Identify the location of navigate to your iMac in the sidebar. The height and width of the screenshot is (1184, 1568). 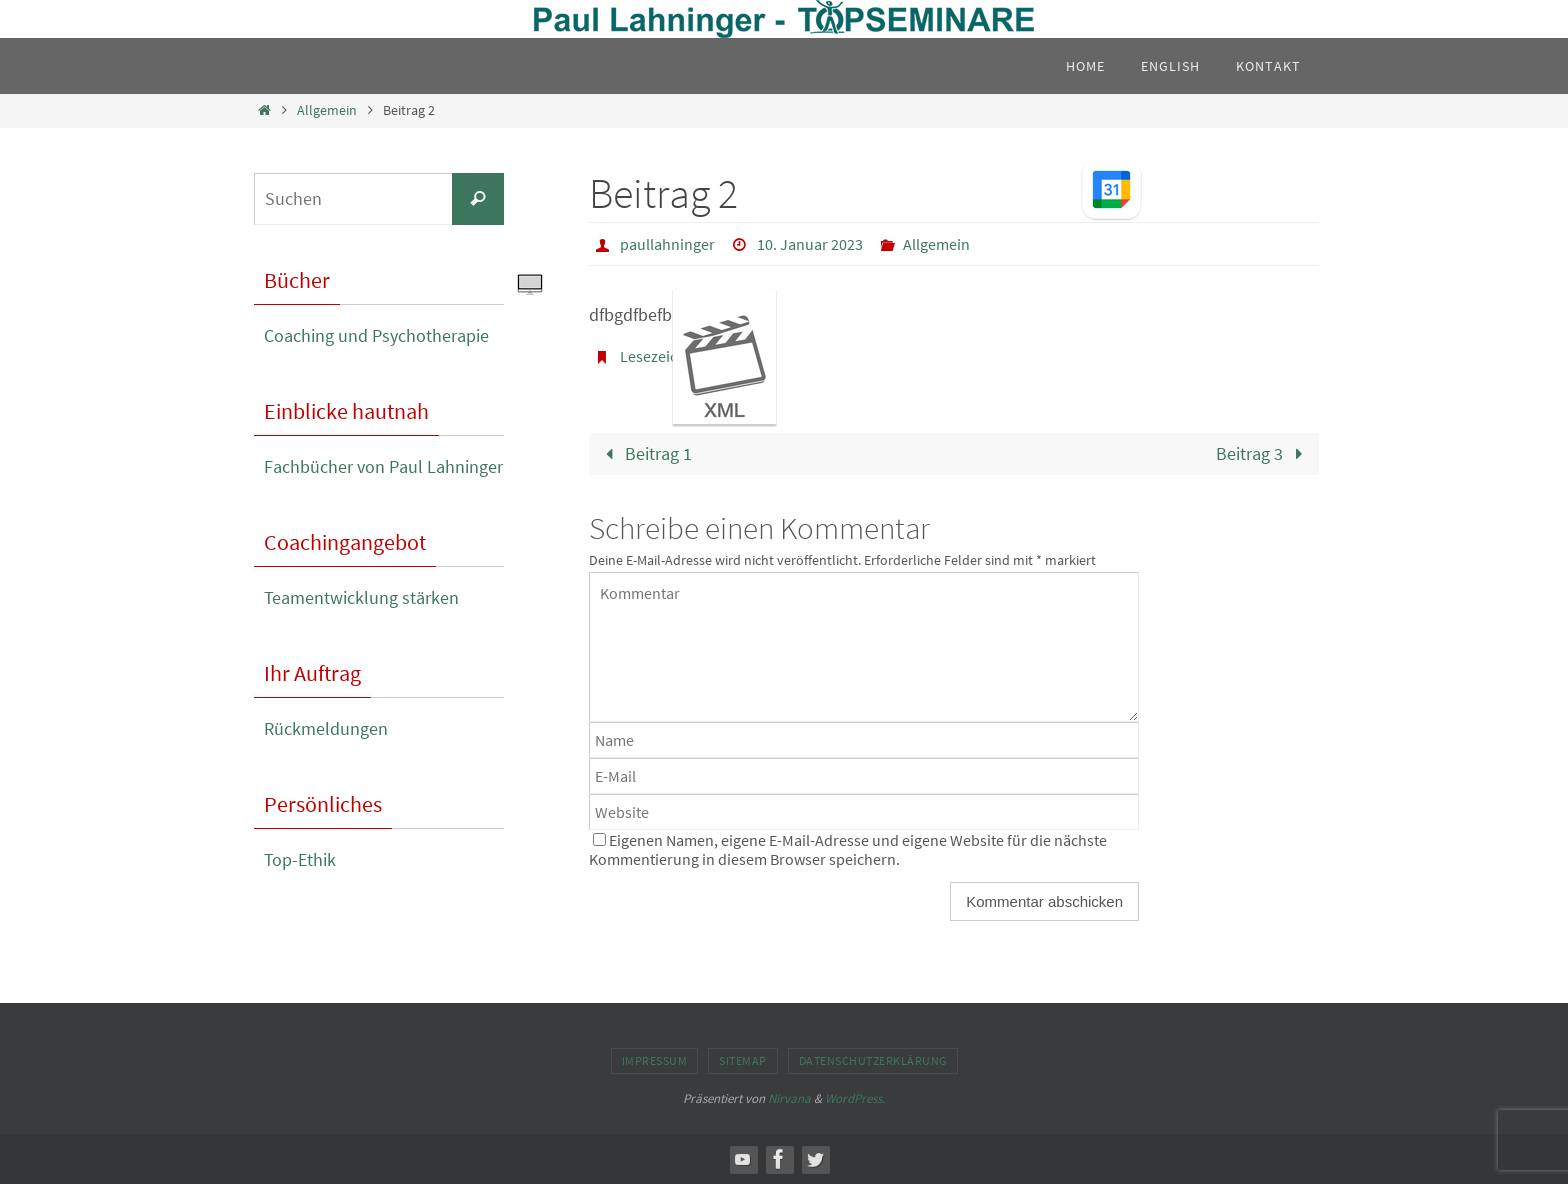
(530, 285).